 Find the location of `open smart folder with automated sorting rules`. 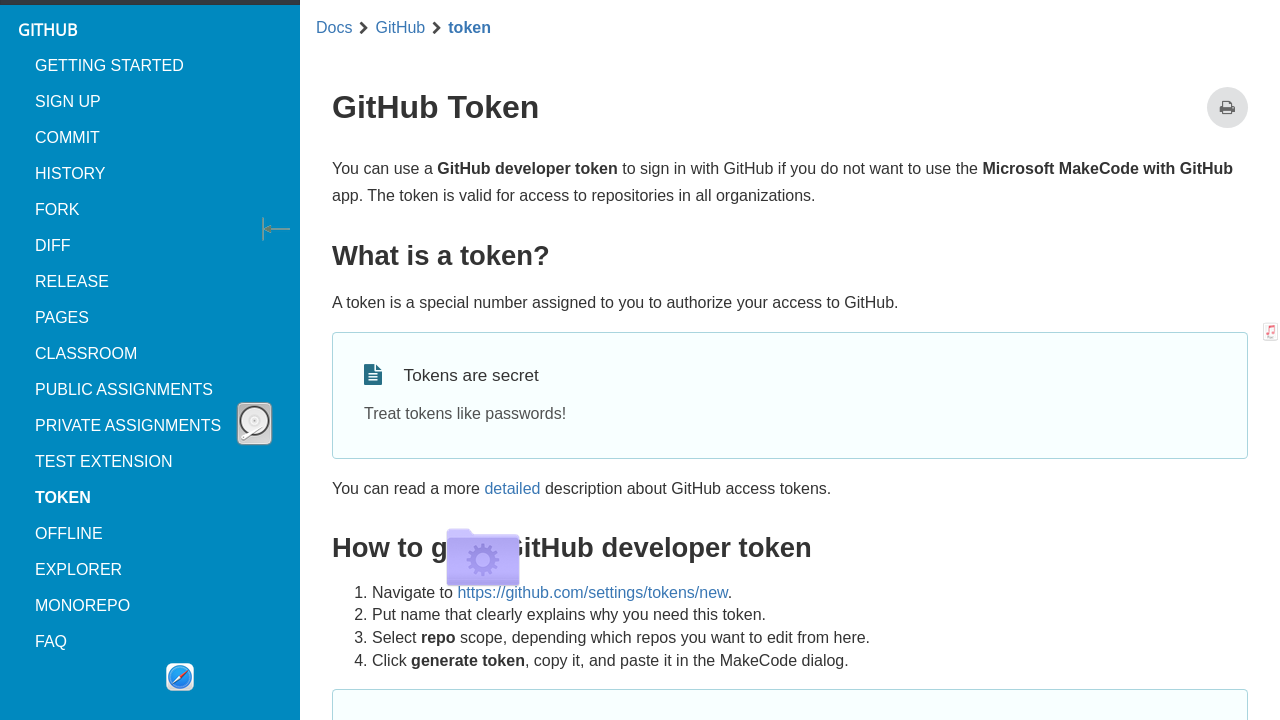

open smart folder with automated sorting rules is located at coordinates (483, 557).